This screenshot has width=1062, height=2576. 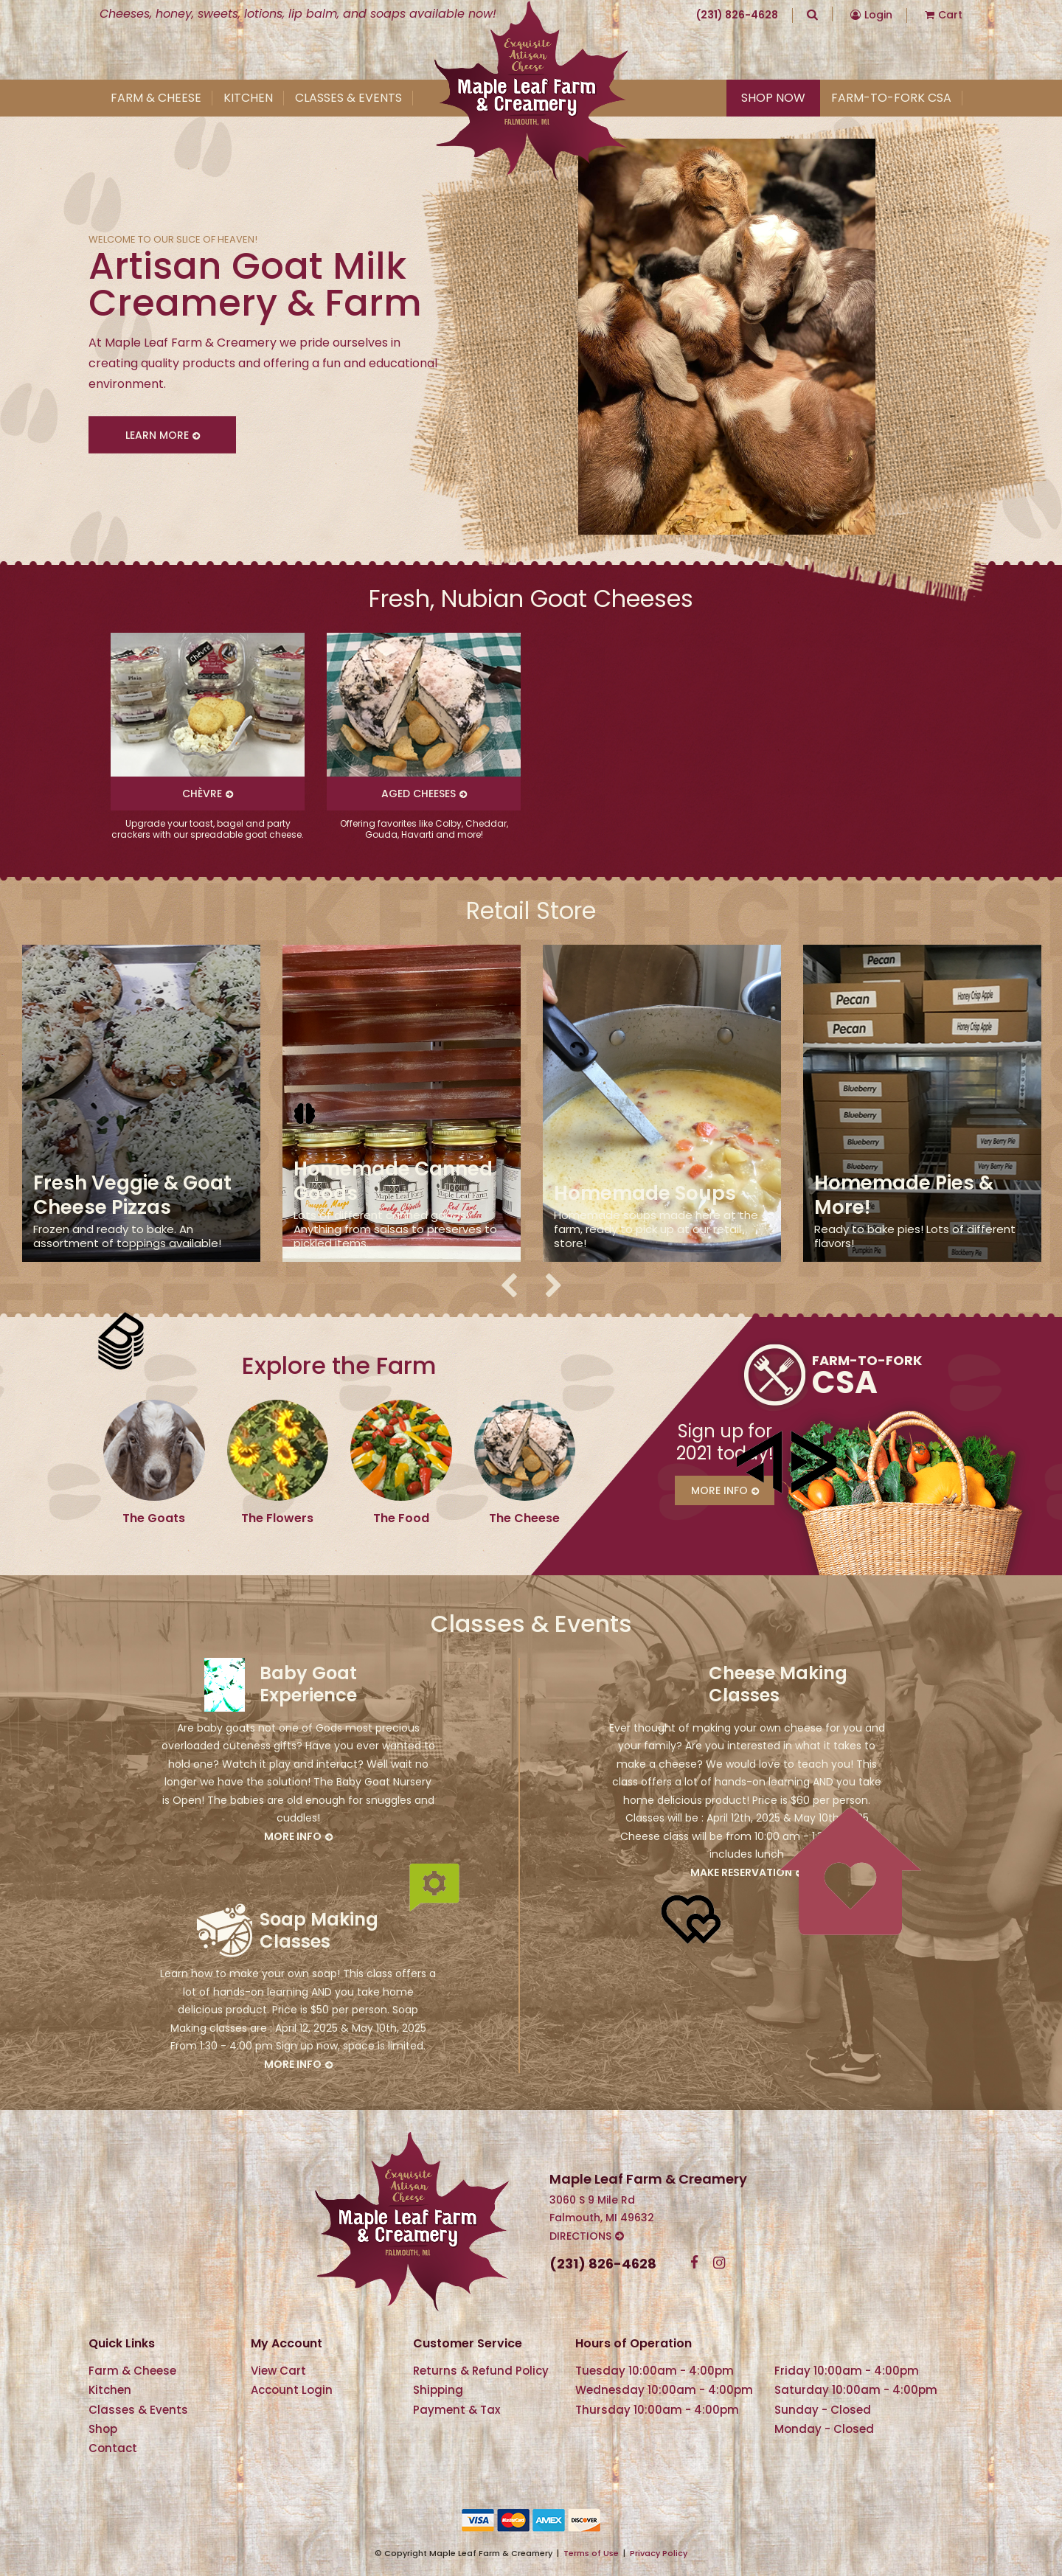 I want to click on backstage developer portal logo, so click(x=121, y=1341).